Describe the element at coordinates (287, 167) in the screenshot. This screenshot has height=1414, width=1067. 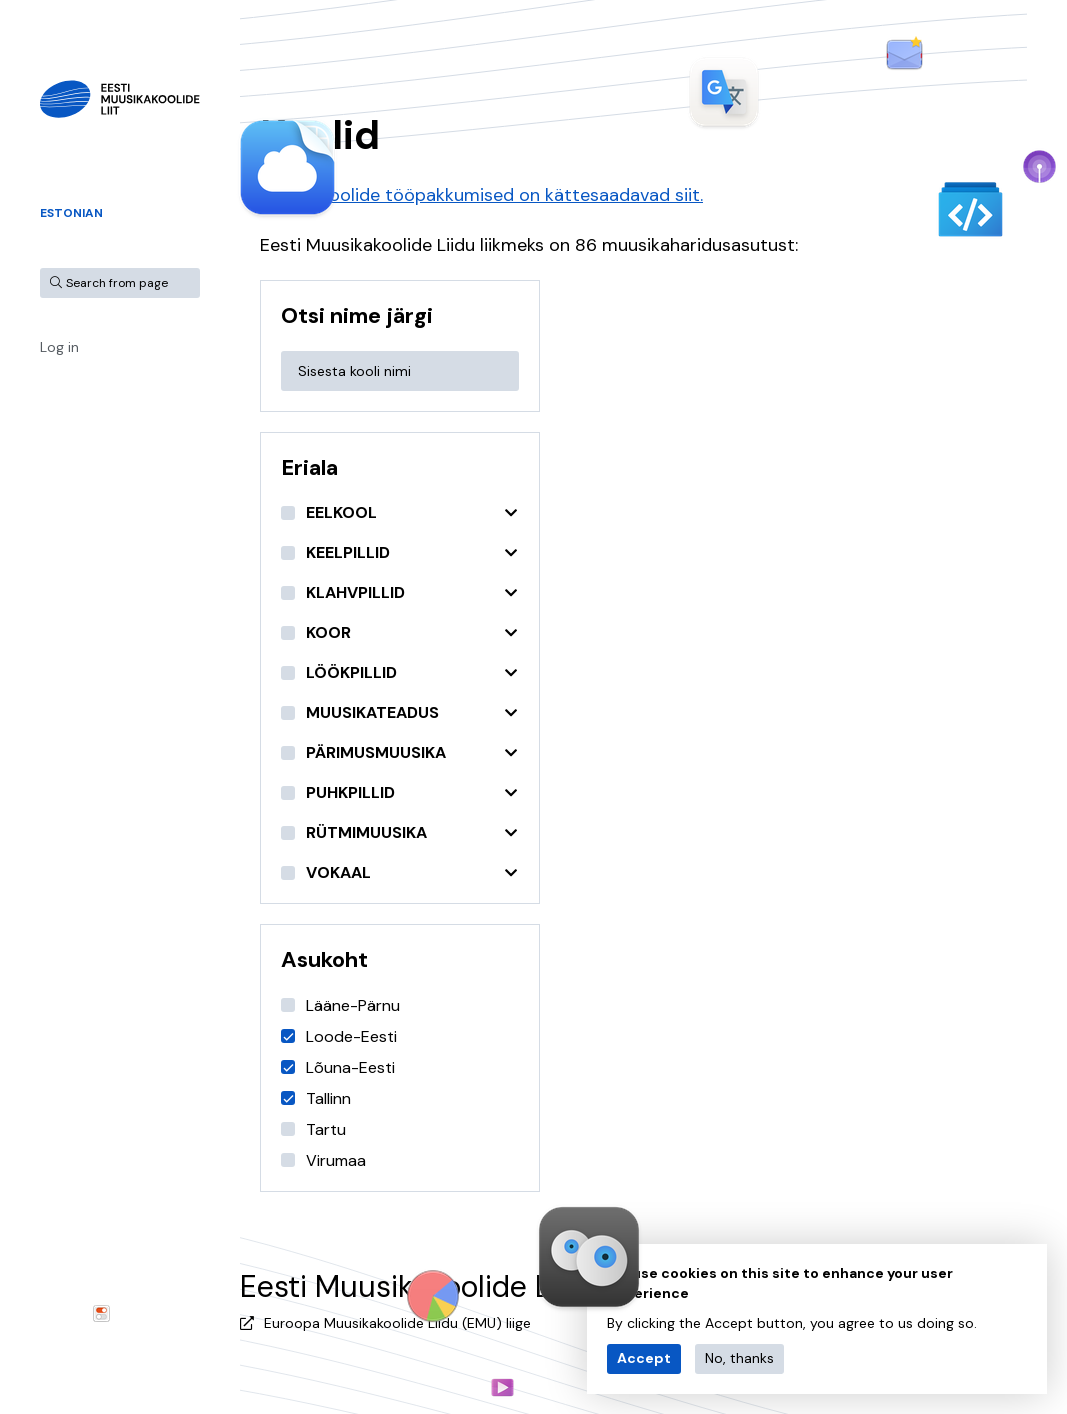
I see `manage web apps and progressive web applications` at that location.